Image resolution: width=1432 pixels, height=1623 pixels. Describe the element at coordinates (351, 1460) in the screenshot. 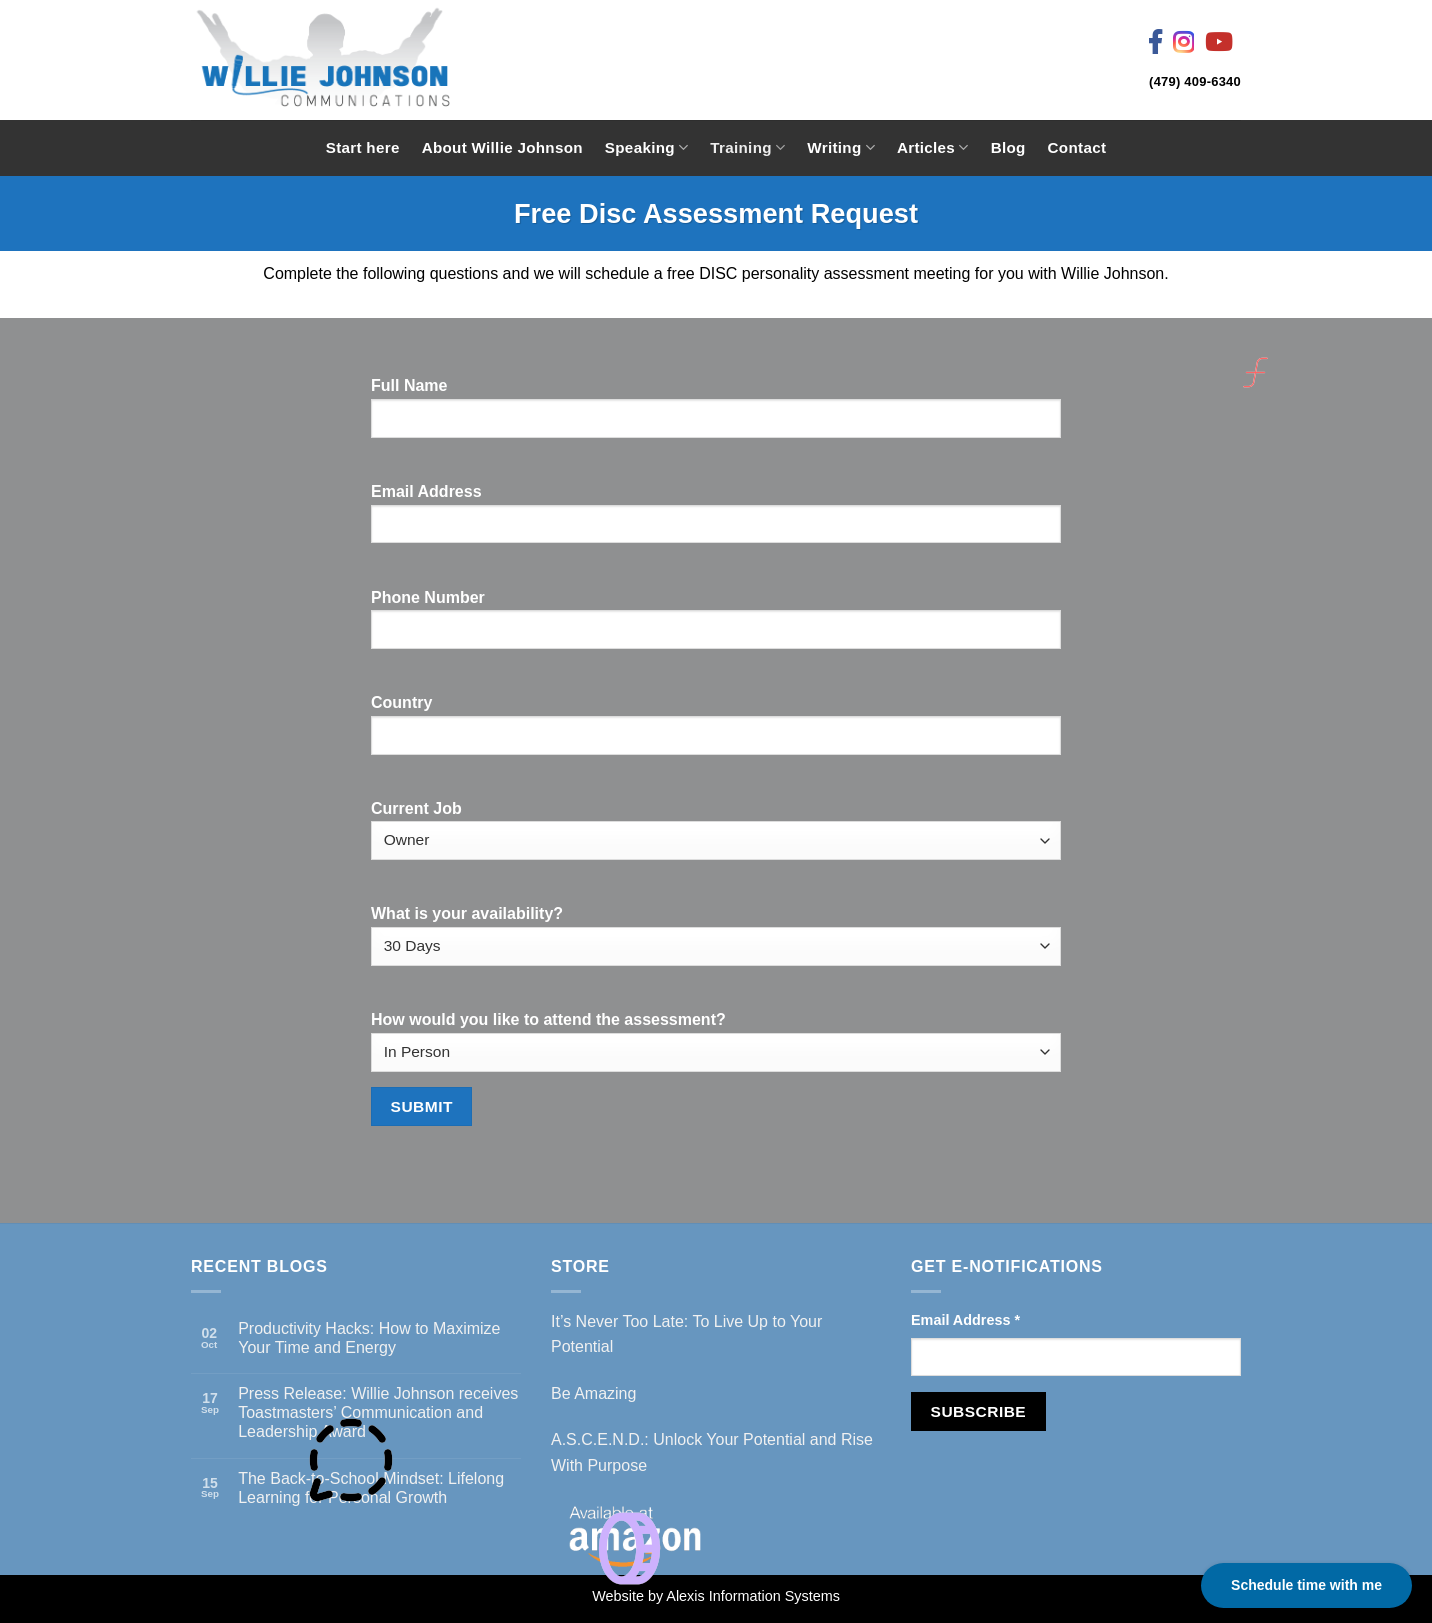

I see `message sending in progress` at that location.